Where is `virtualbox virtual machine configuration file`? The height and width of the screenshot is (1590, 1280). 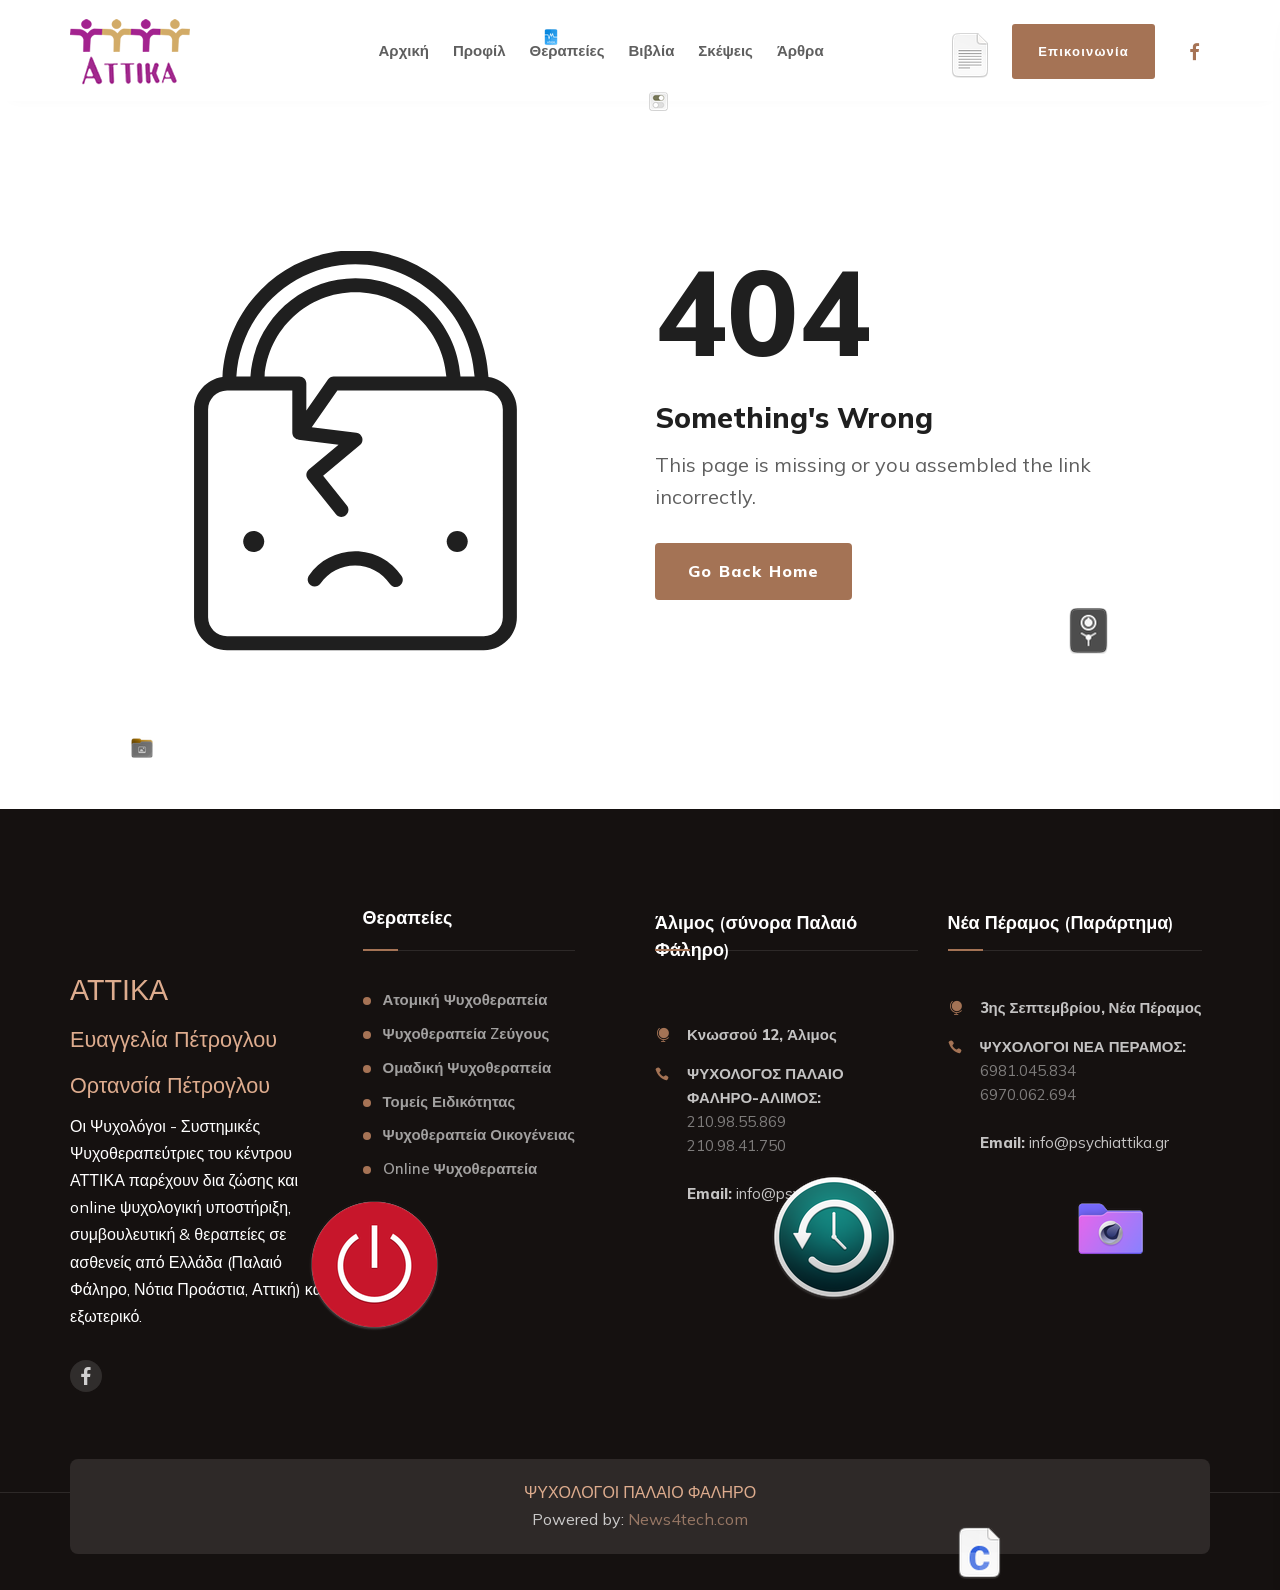 virtualbox virtual machine configuration file is located at coordinates (551, 37).